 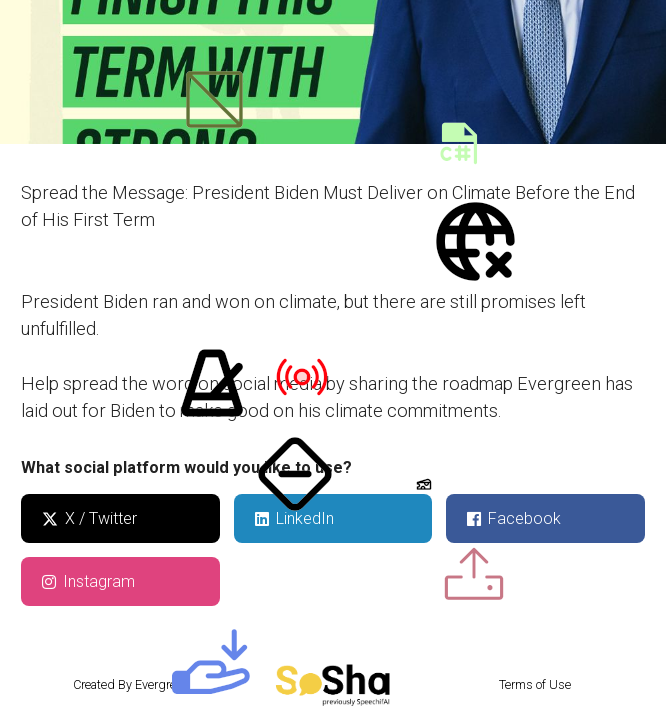 What do you see at coordinates (213, 665) in the screenshot?
I see `receive or accept an incoming item` at bounding box center [213, 665].